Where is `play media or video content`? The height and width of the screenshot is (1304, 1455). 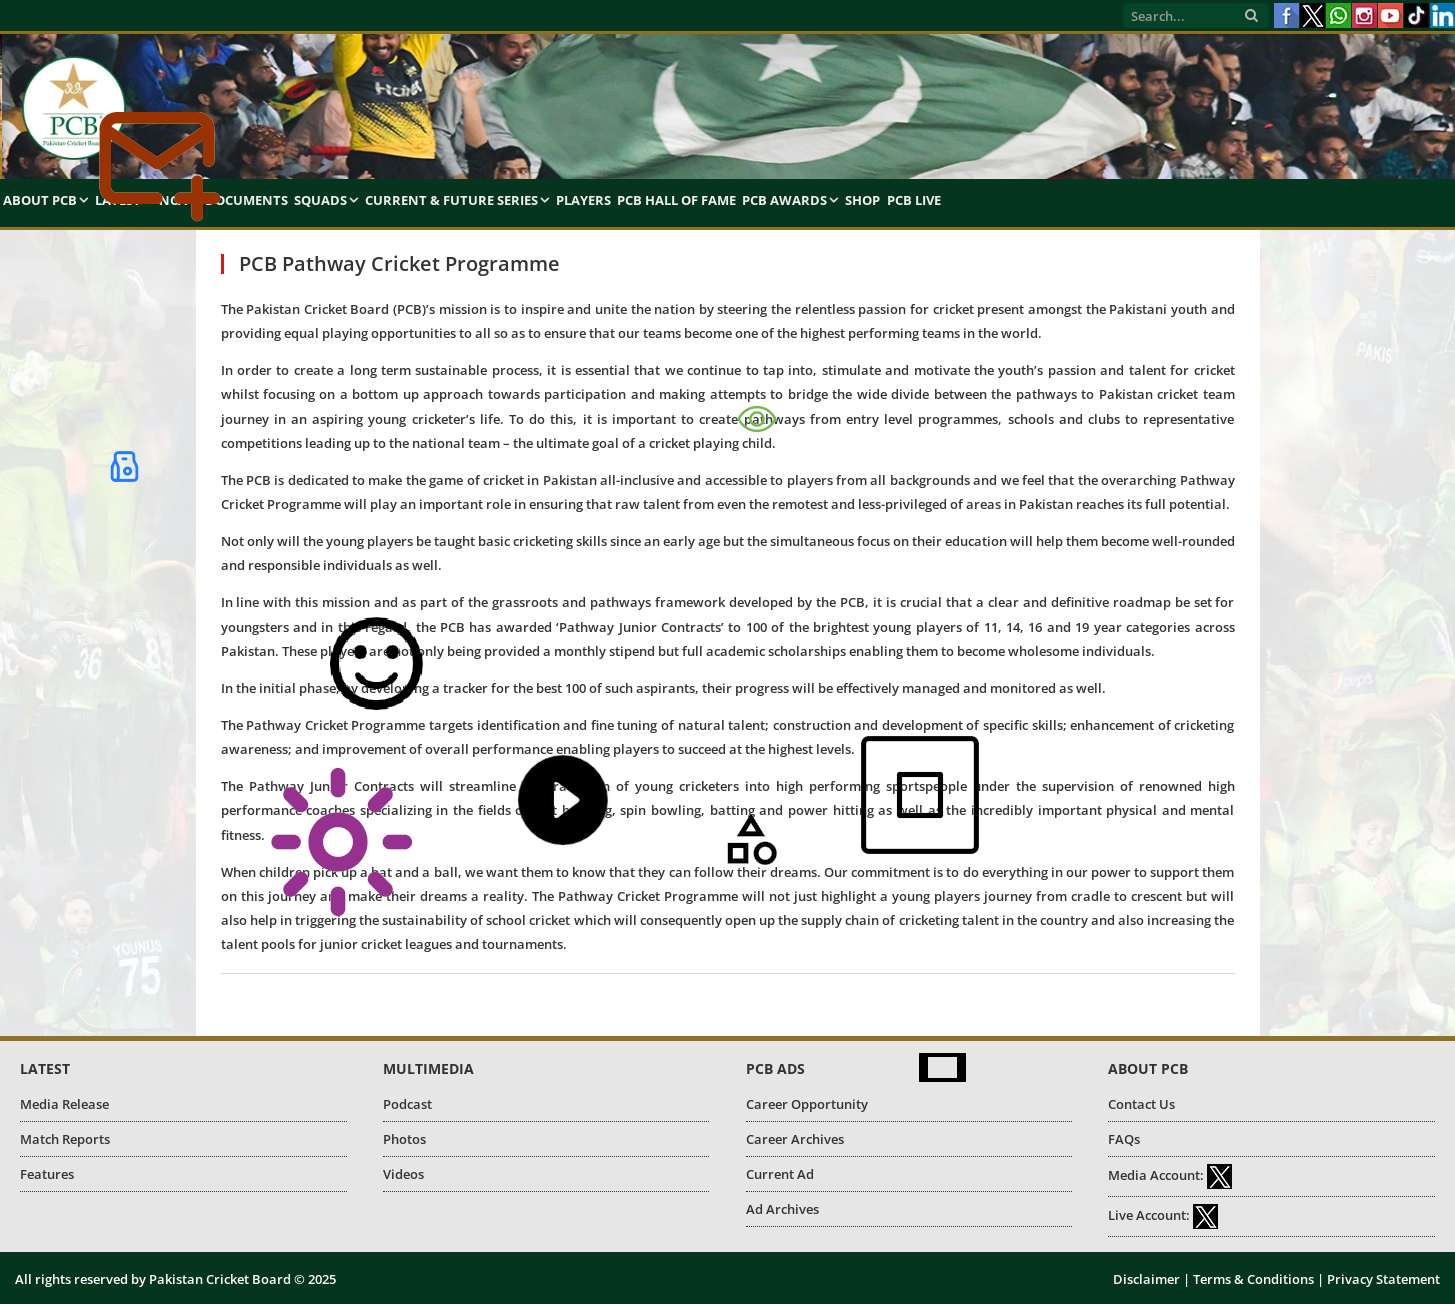
play media or video content is located at coordinates (563, 800).